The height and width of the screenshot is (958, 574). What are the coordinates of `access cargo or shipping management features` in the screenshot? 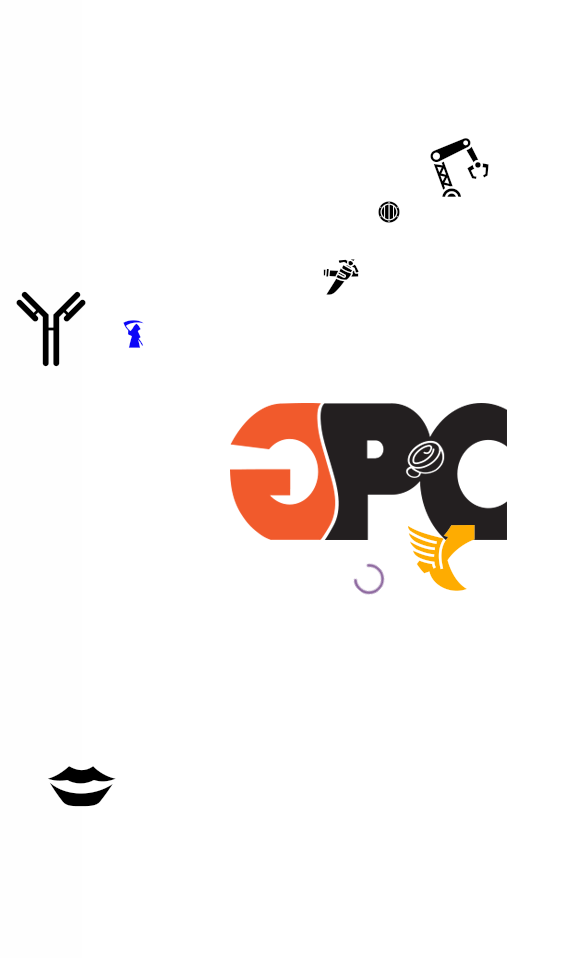 It's located at (459, 167).